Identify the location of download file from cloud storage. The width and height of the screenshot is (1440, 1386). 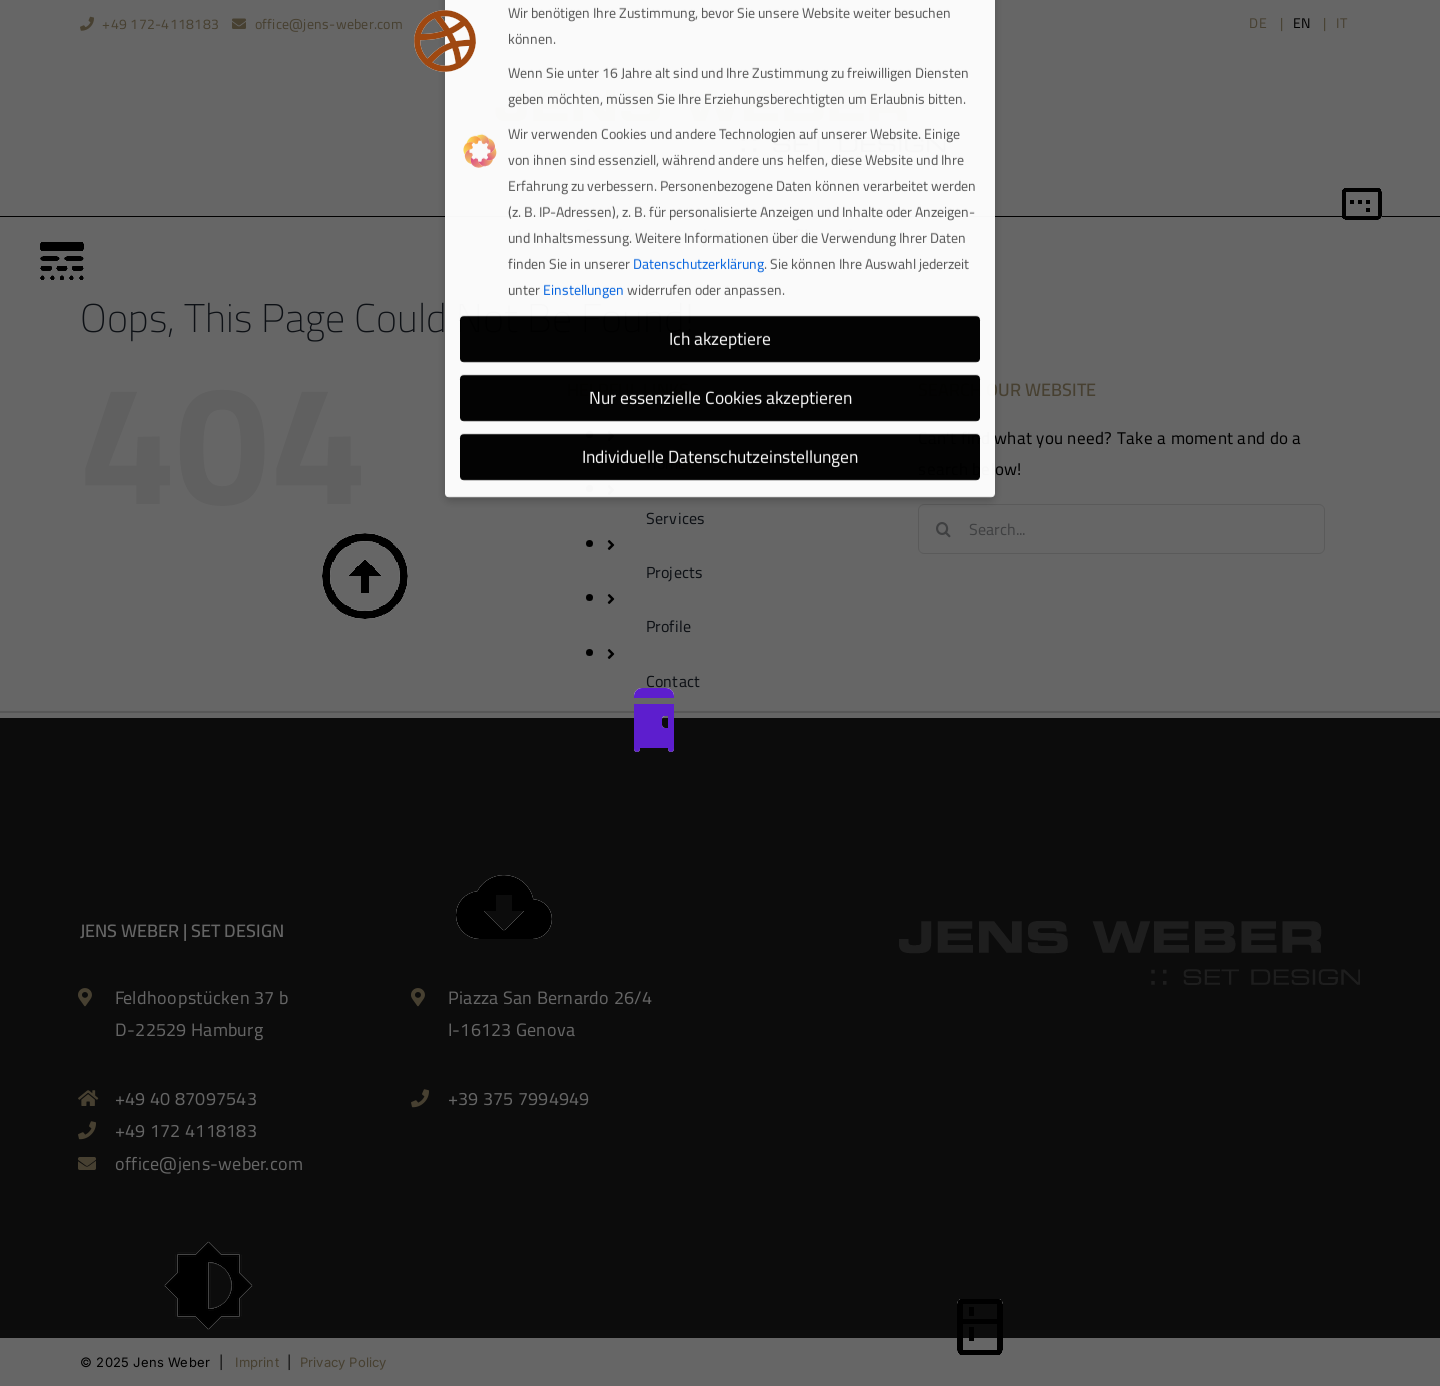
(504, 907).